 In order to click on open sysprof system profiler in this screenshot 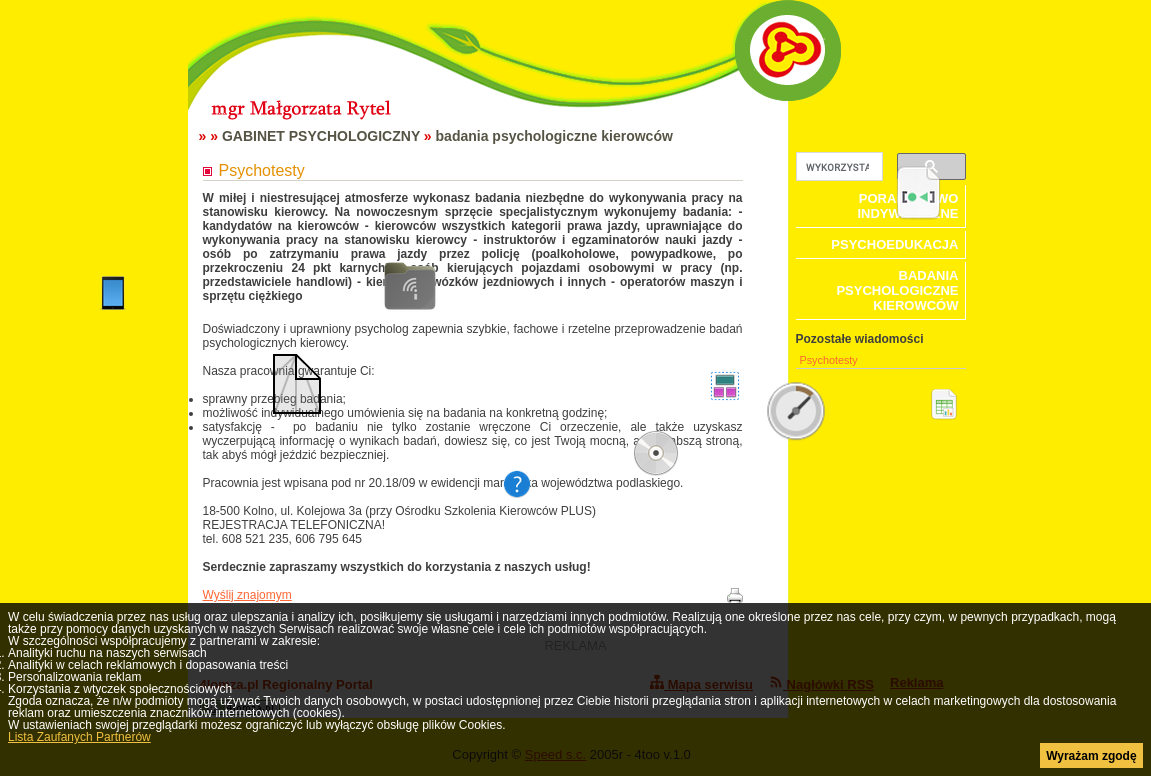, I will do `click(796, 411)`.